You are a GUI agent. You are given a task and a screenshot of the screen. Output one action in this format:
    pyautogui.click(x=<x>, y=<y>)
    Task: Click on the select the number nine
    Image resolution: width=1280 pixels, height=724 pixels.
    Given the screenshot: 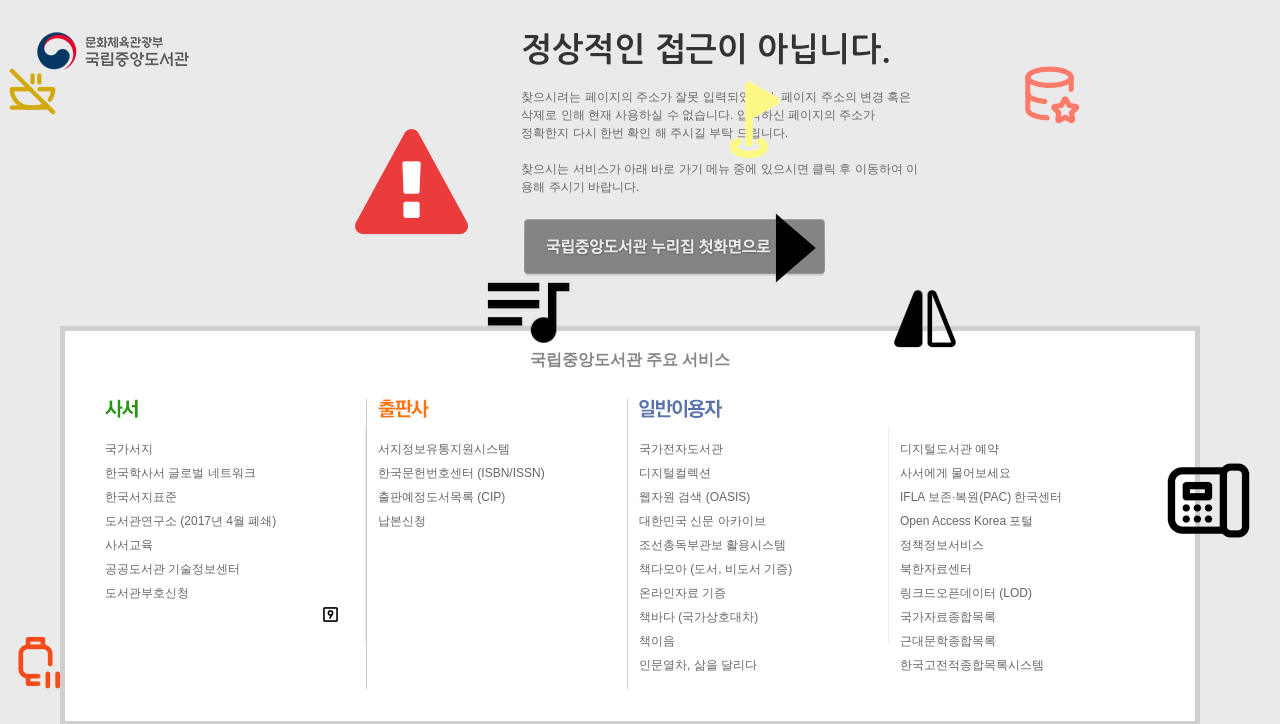 What is the action you would take?
    pyautogui.click(x=330, y=614)
    